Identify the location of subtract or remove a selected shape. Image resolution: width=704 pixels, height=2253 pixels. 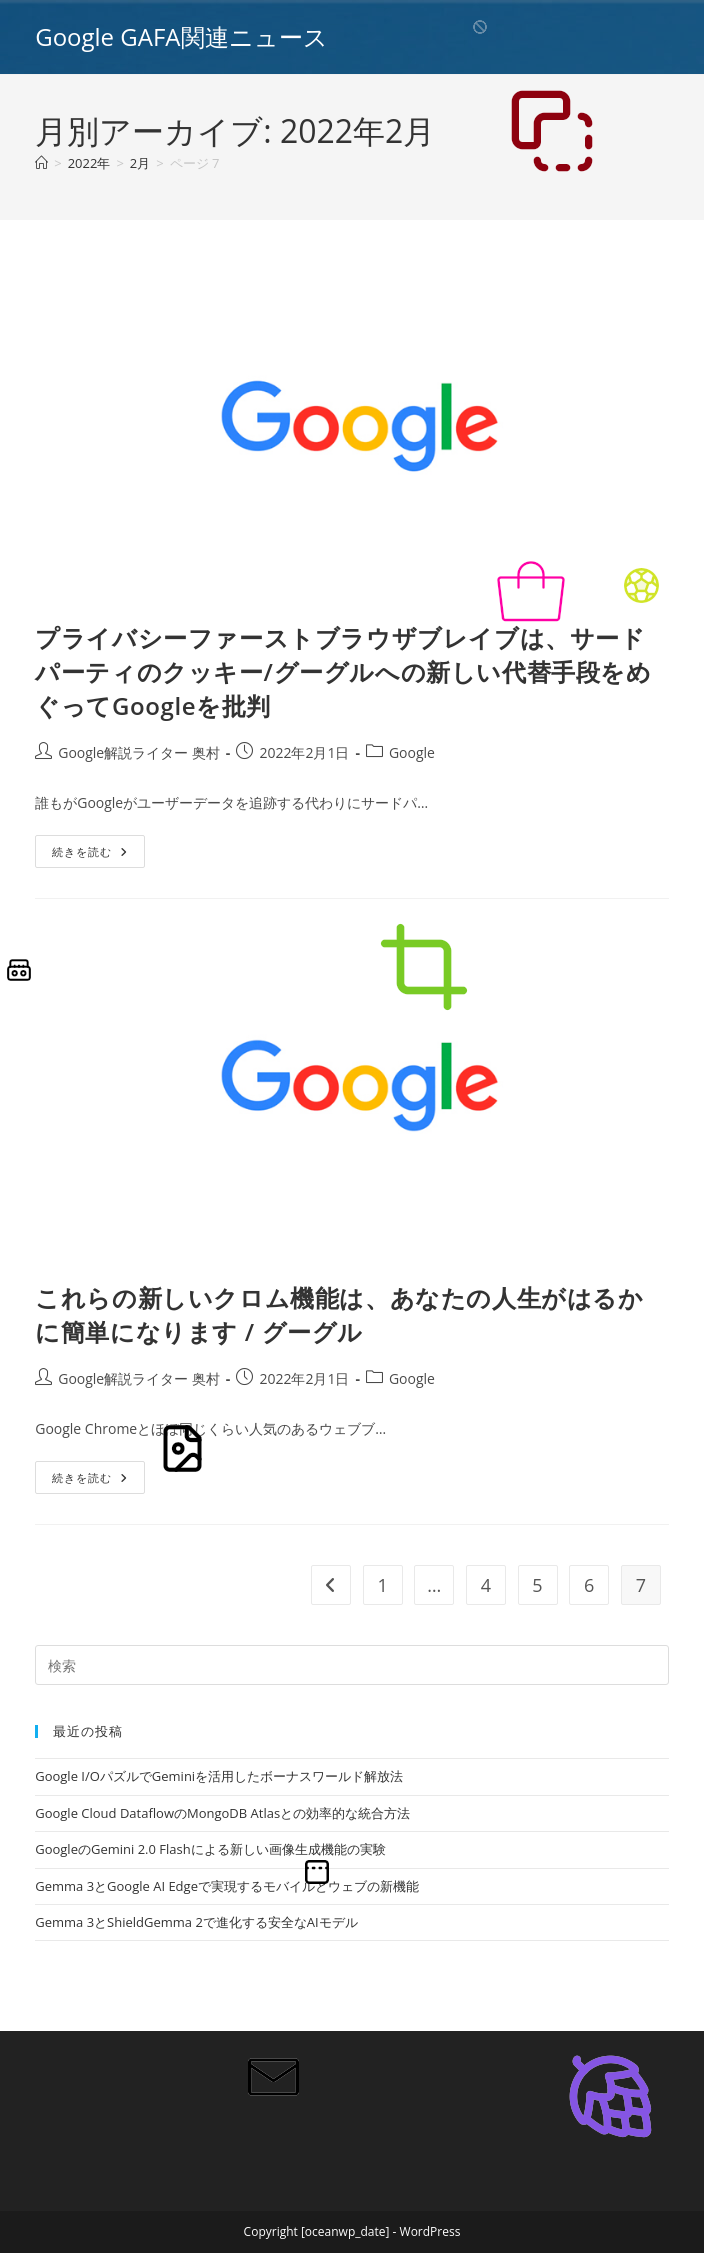
(552, 131).